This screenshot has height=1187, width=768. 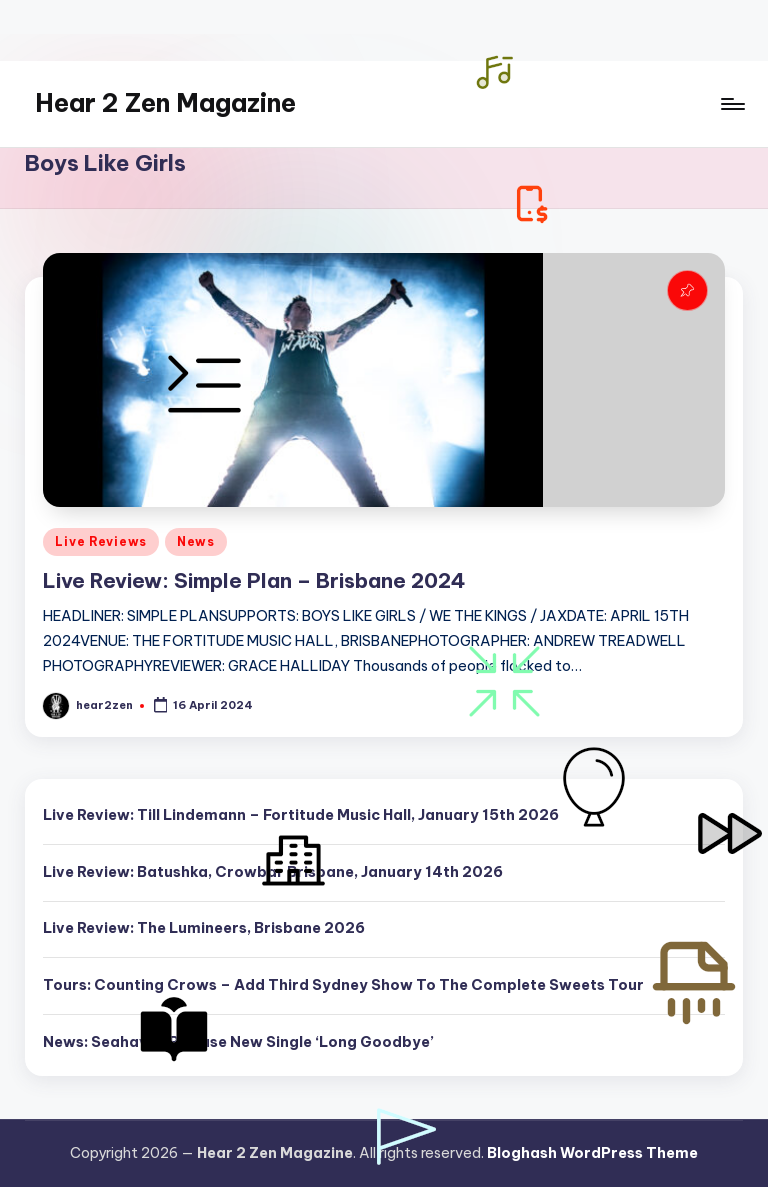 I want to click on permanently delete a document, so click(x=694, y=983).